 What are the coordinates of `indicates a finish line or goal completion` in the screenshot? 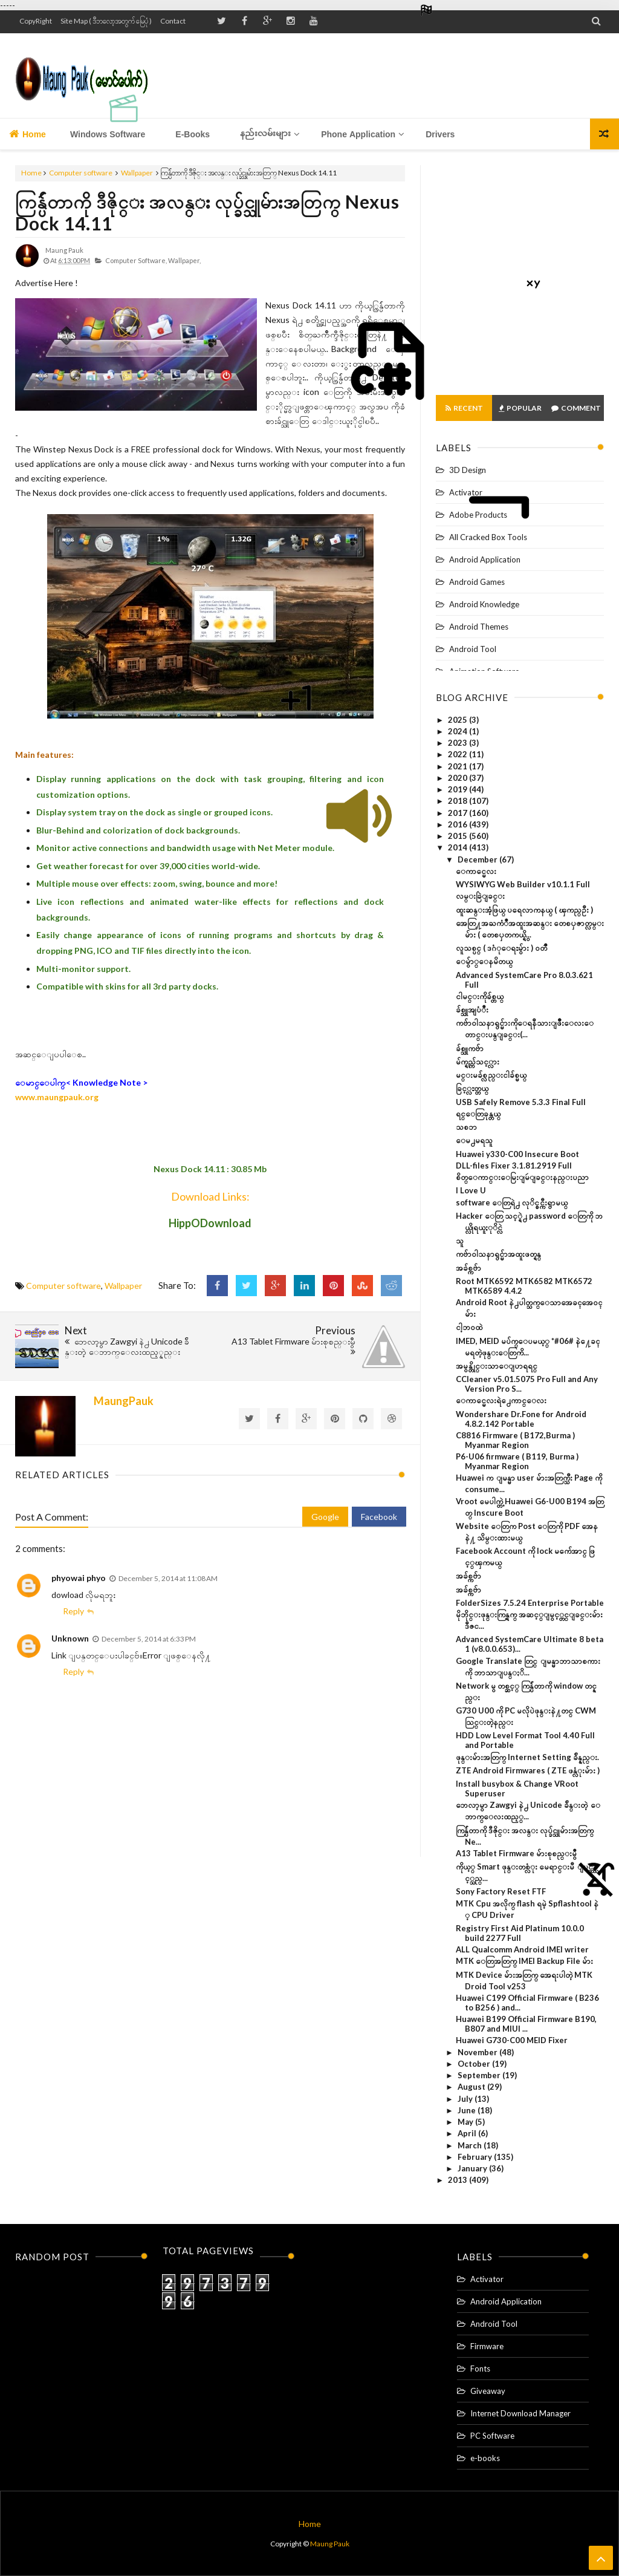 It's located at (426, 10).